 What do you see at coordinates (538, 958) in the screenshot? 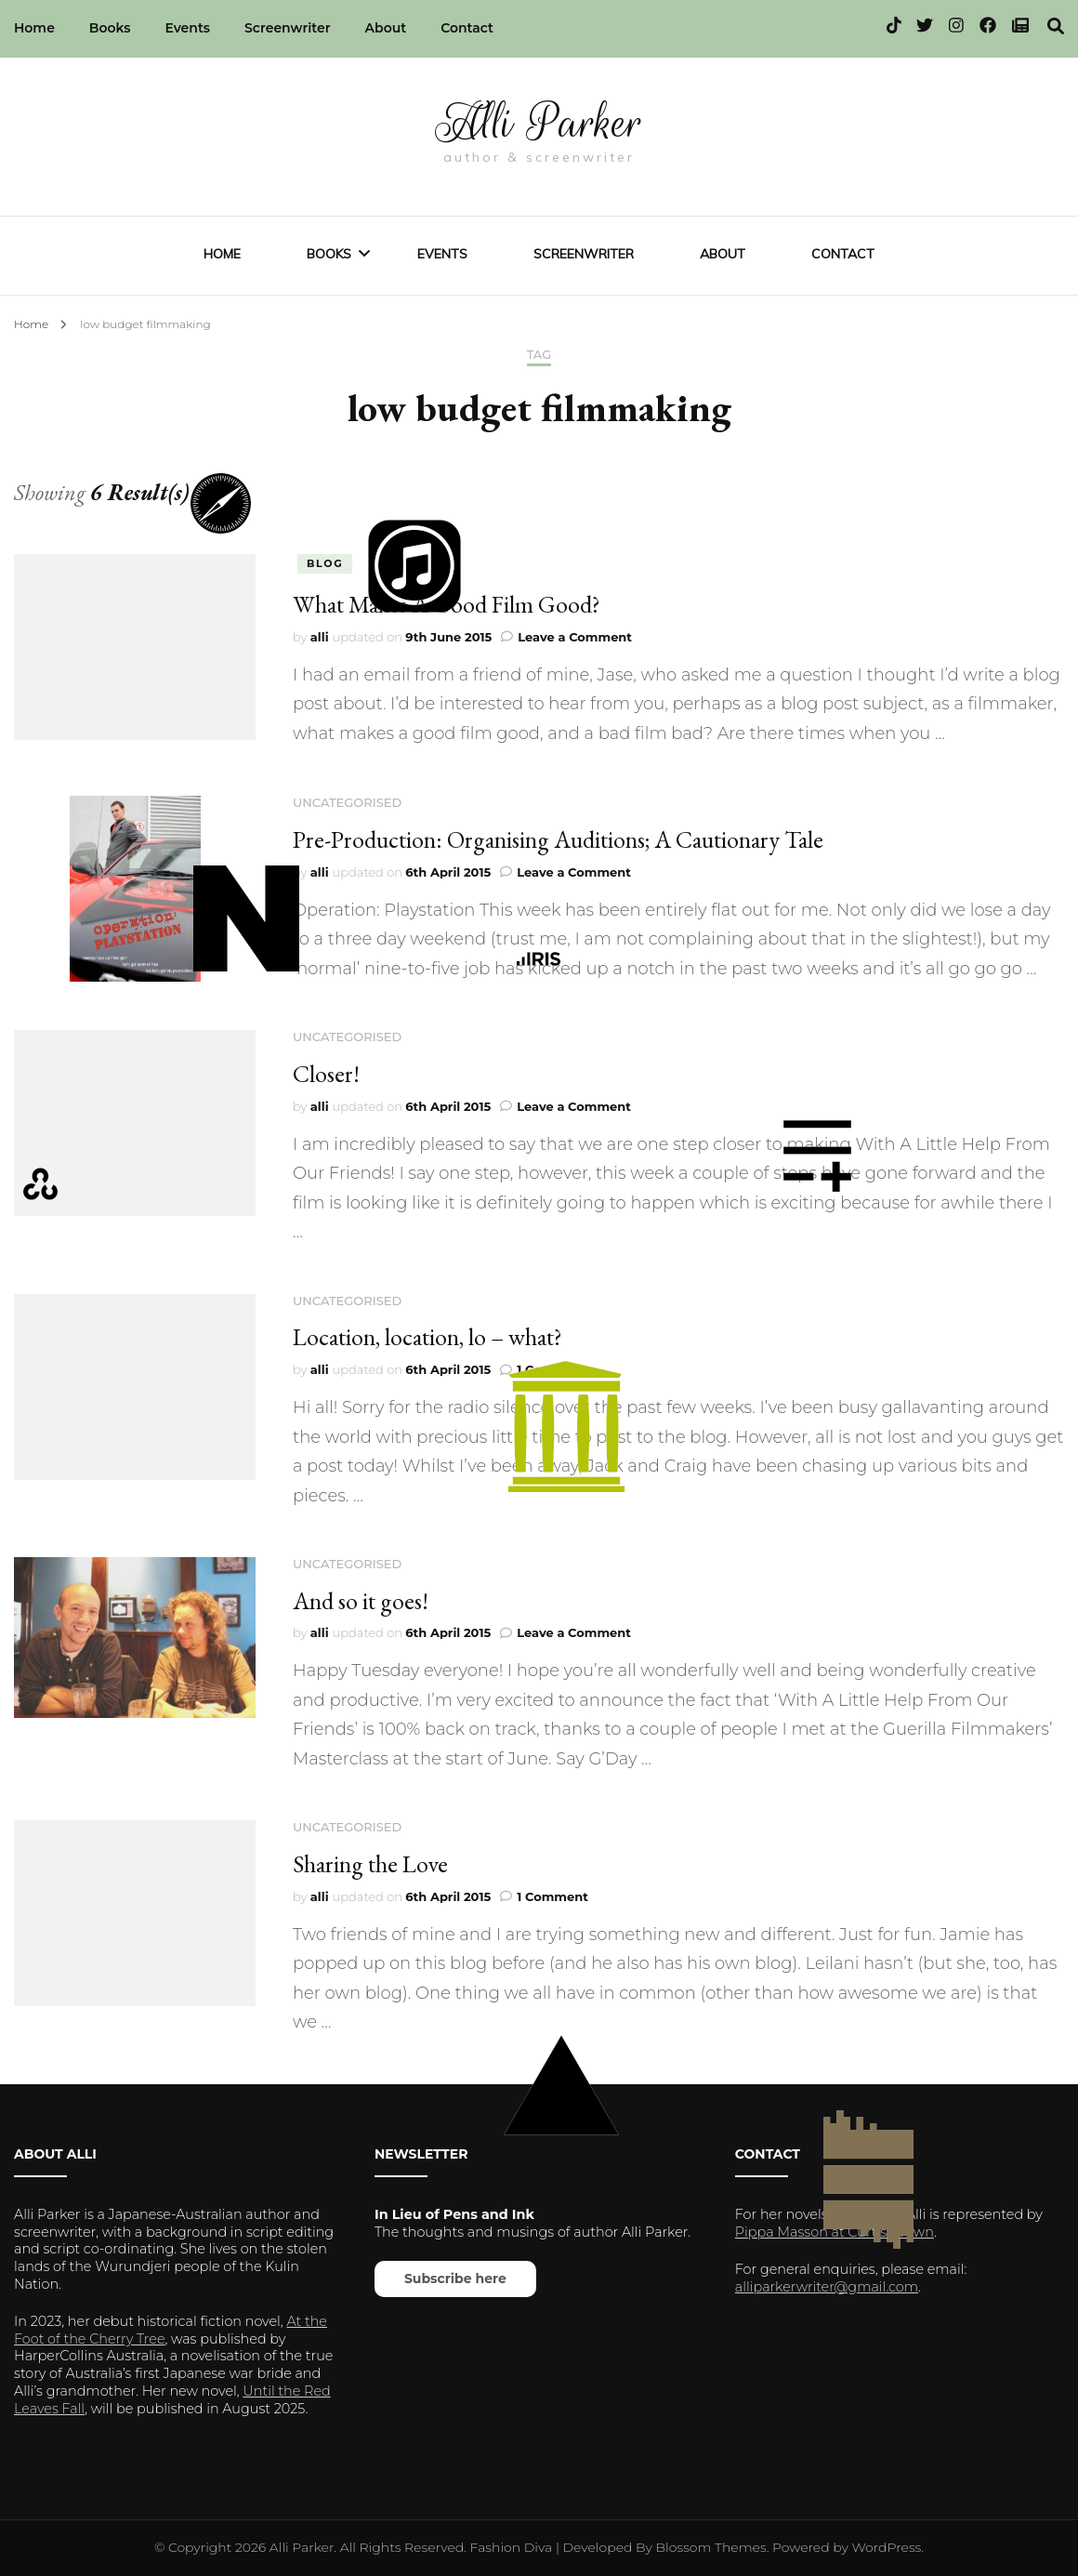
I see `iris brand logo` at bounding box center [538, 958].